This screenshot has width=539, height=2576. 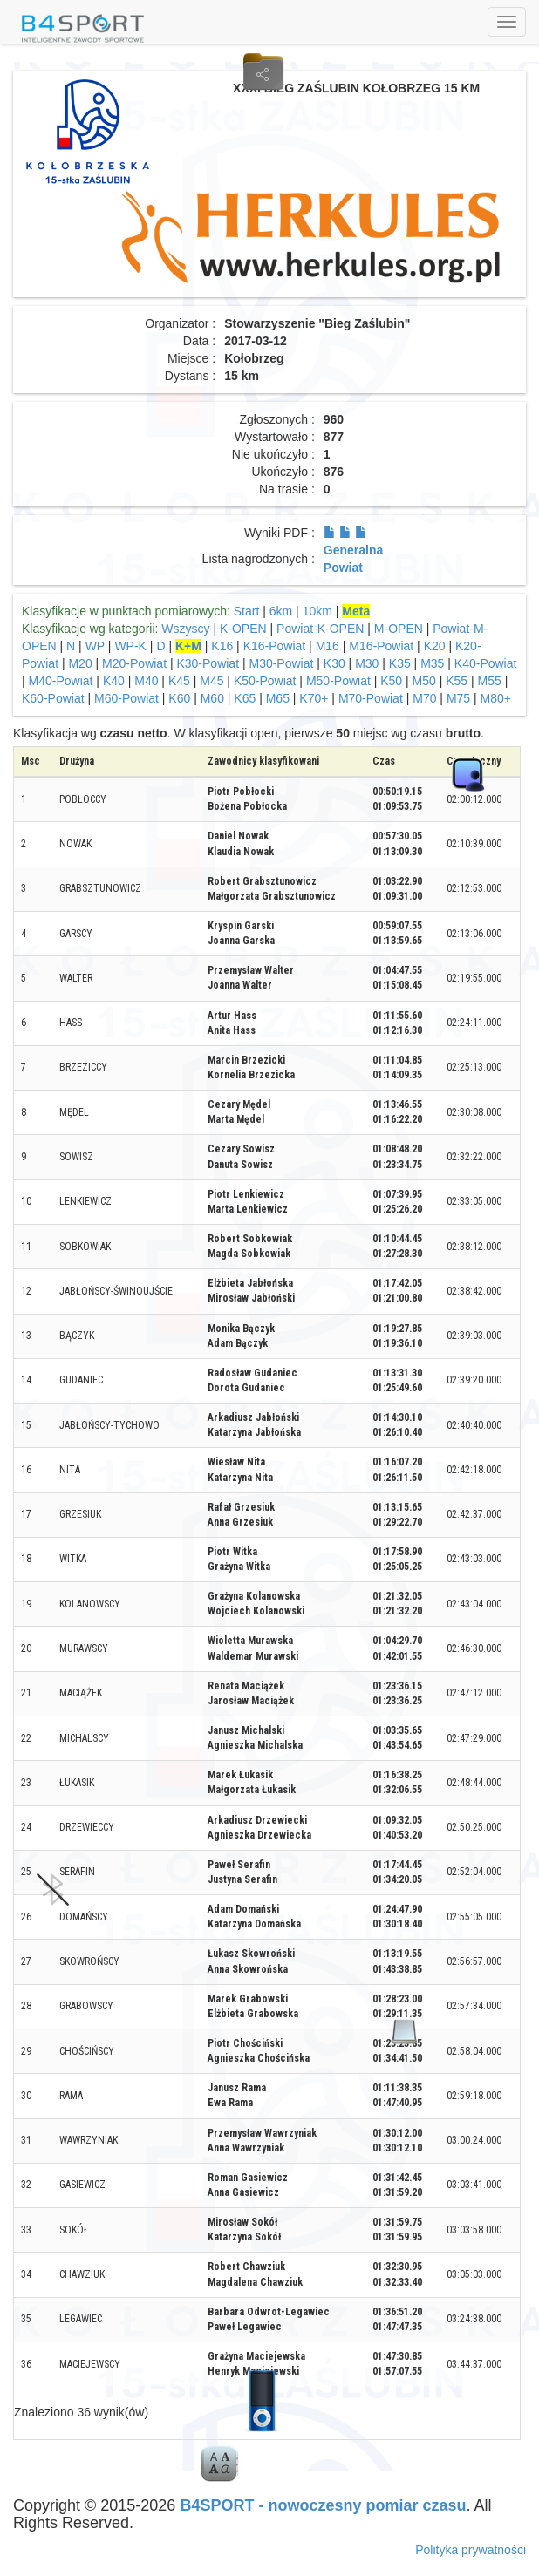 What do you see at coordinates (219, 2464) in the screenshot?
I see `open font book to manage installed fonts` at bounding box center [219, 2464].